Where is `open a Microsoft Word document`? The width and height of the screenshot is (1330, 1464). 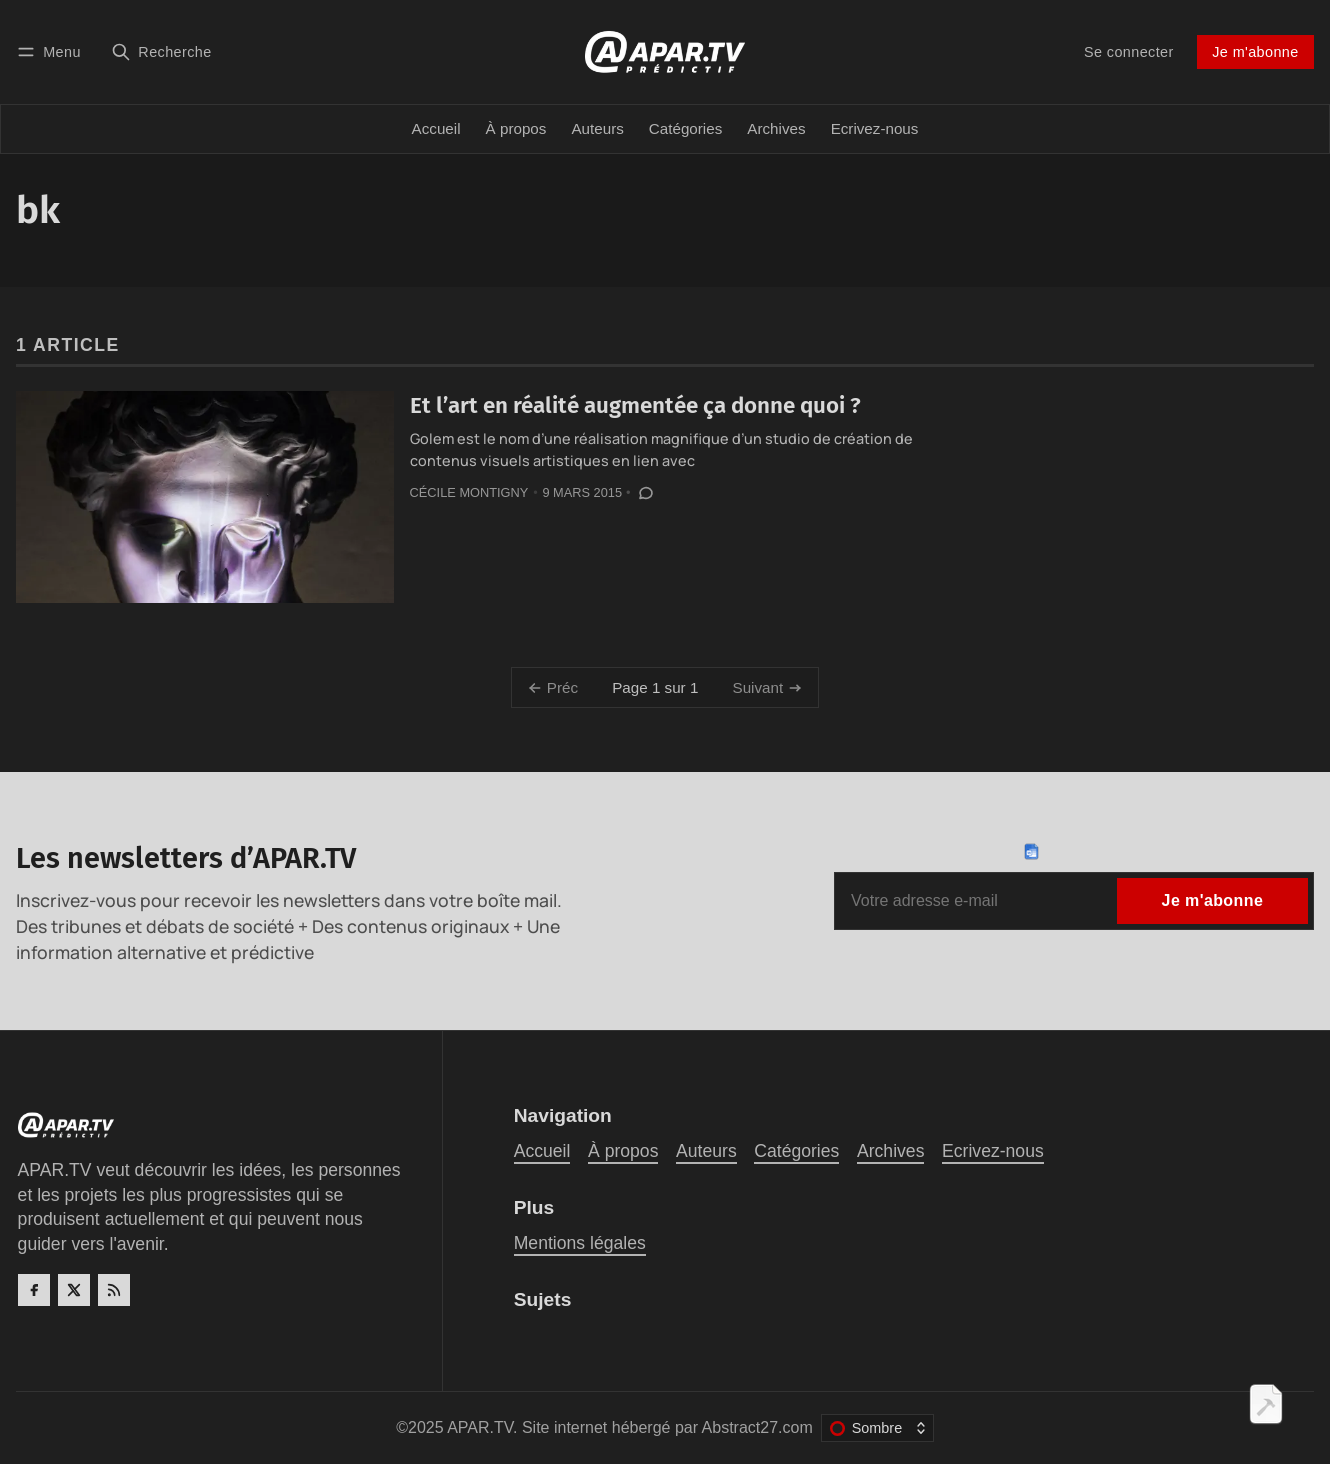
open a Microsoft Word document is located at coordinates (1031, 851).